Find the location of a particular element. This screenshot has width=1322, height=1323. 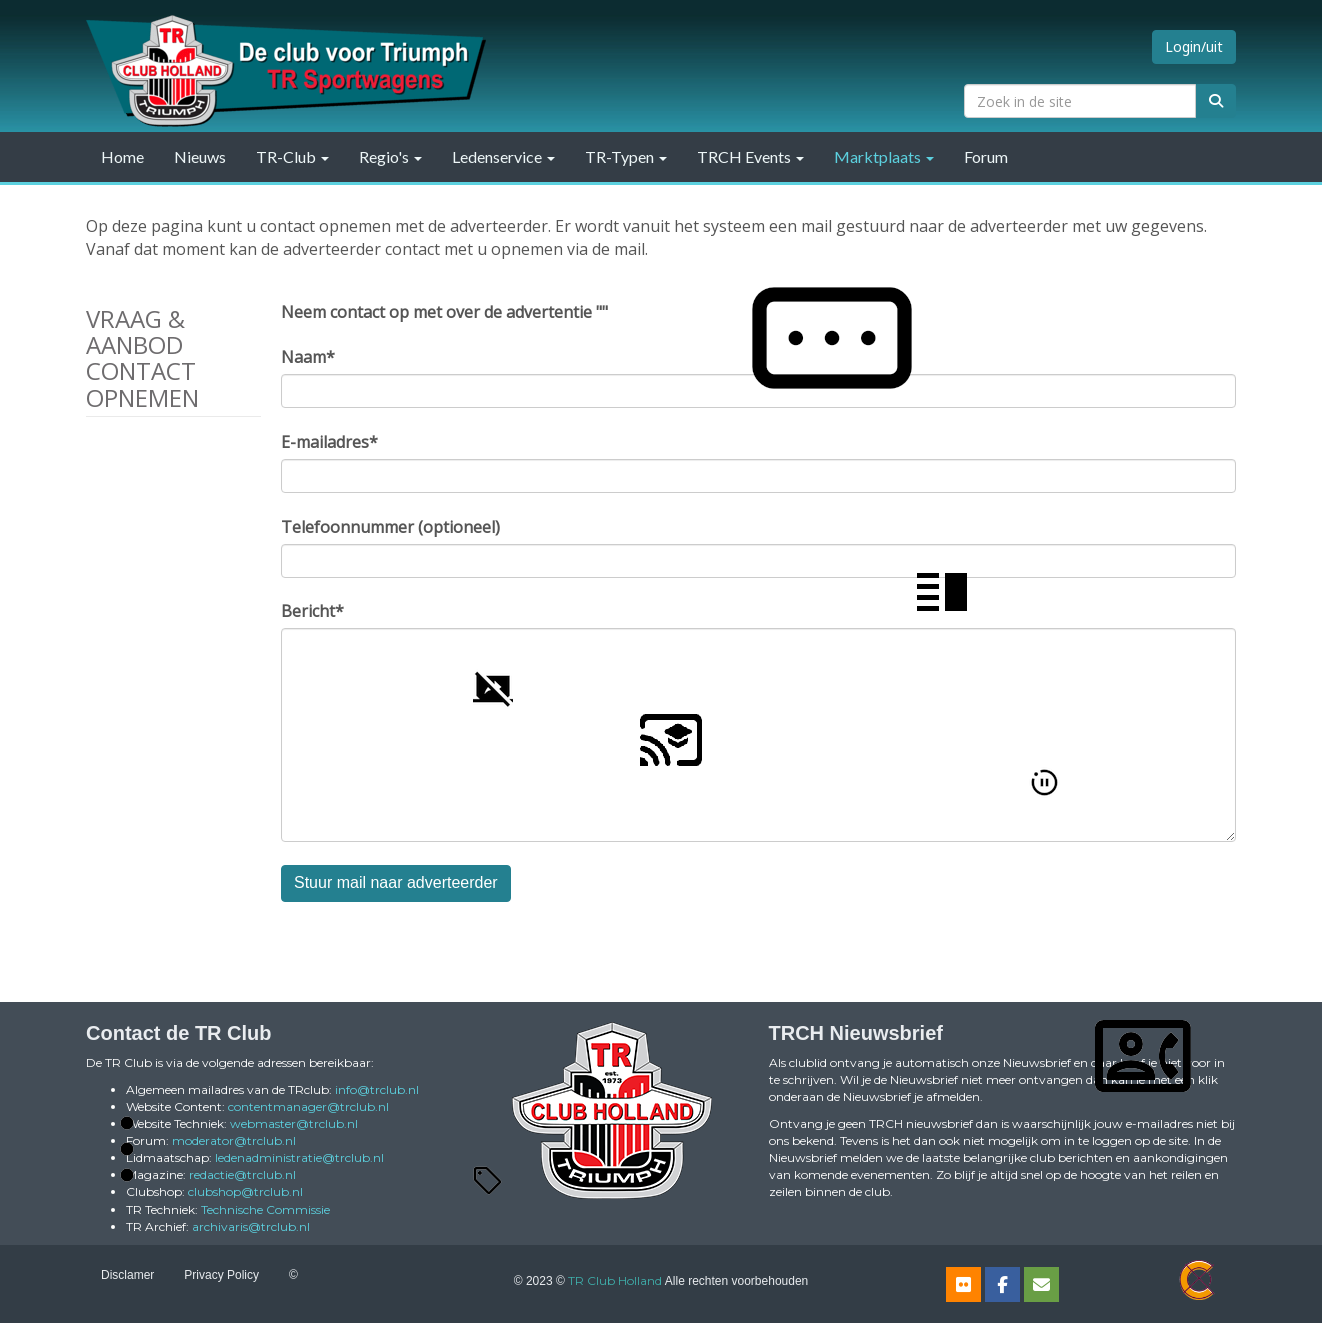

pause motion photo playback is located at coordinates (1044, 782).